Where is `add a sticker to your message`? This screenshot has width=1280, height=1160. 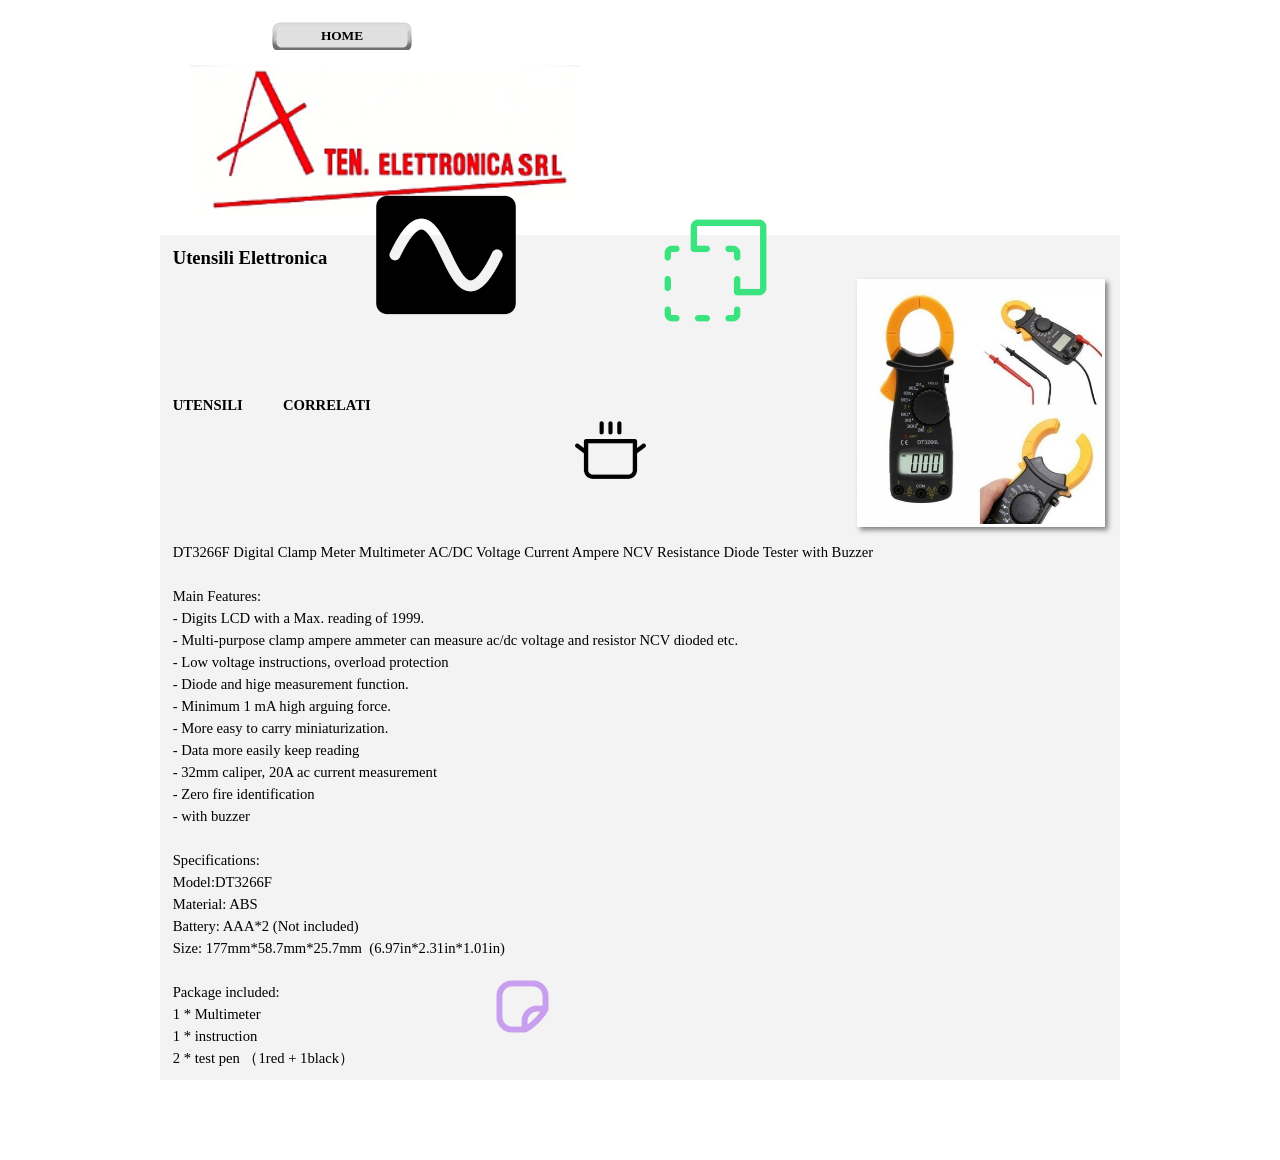 add a sticker to your message is located at coordinates (522, 1006).